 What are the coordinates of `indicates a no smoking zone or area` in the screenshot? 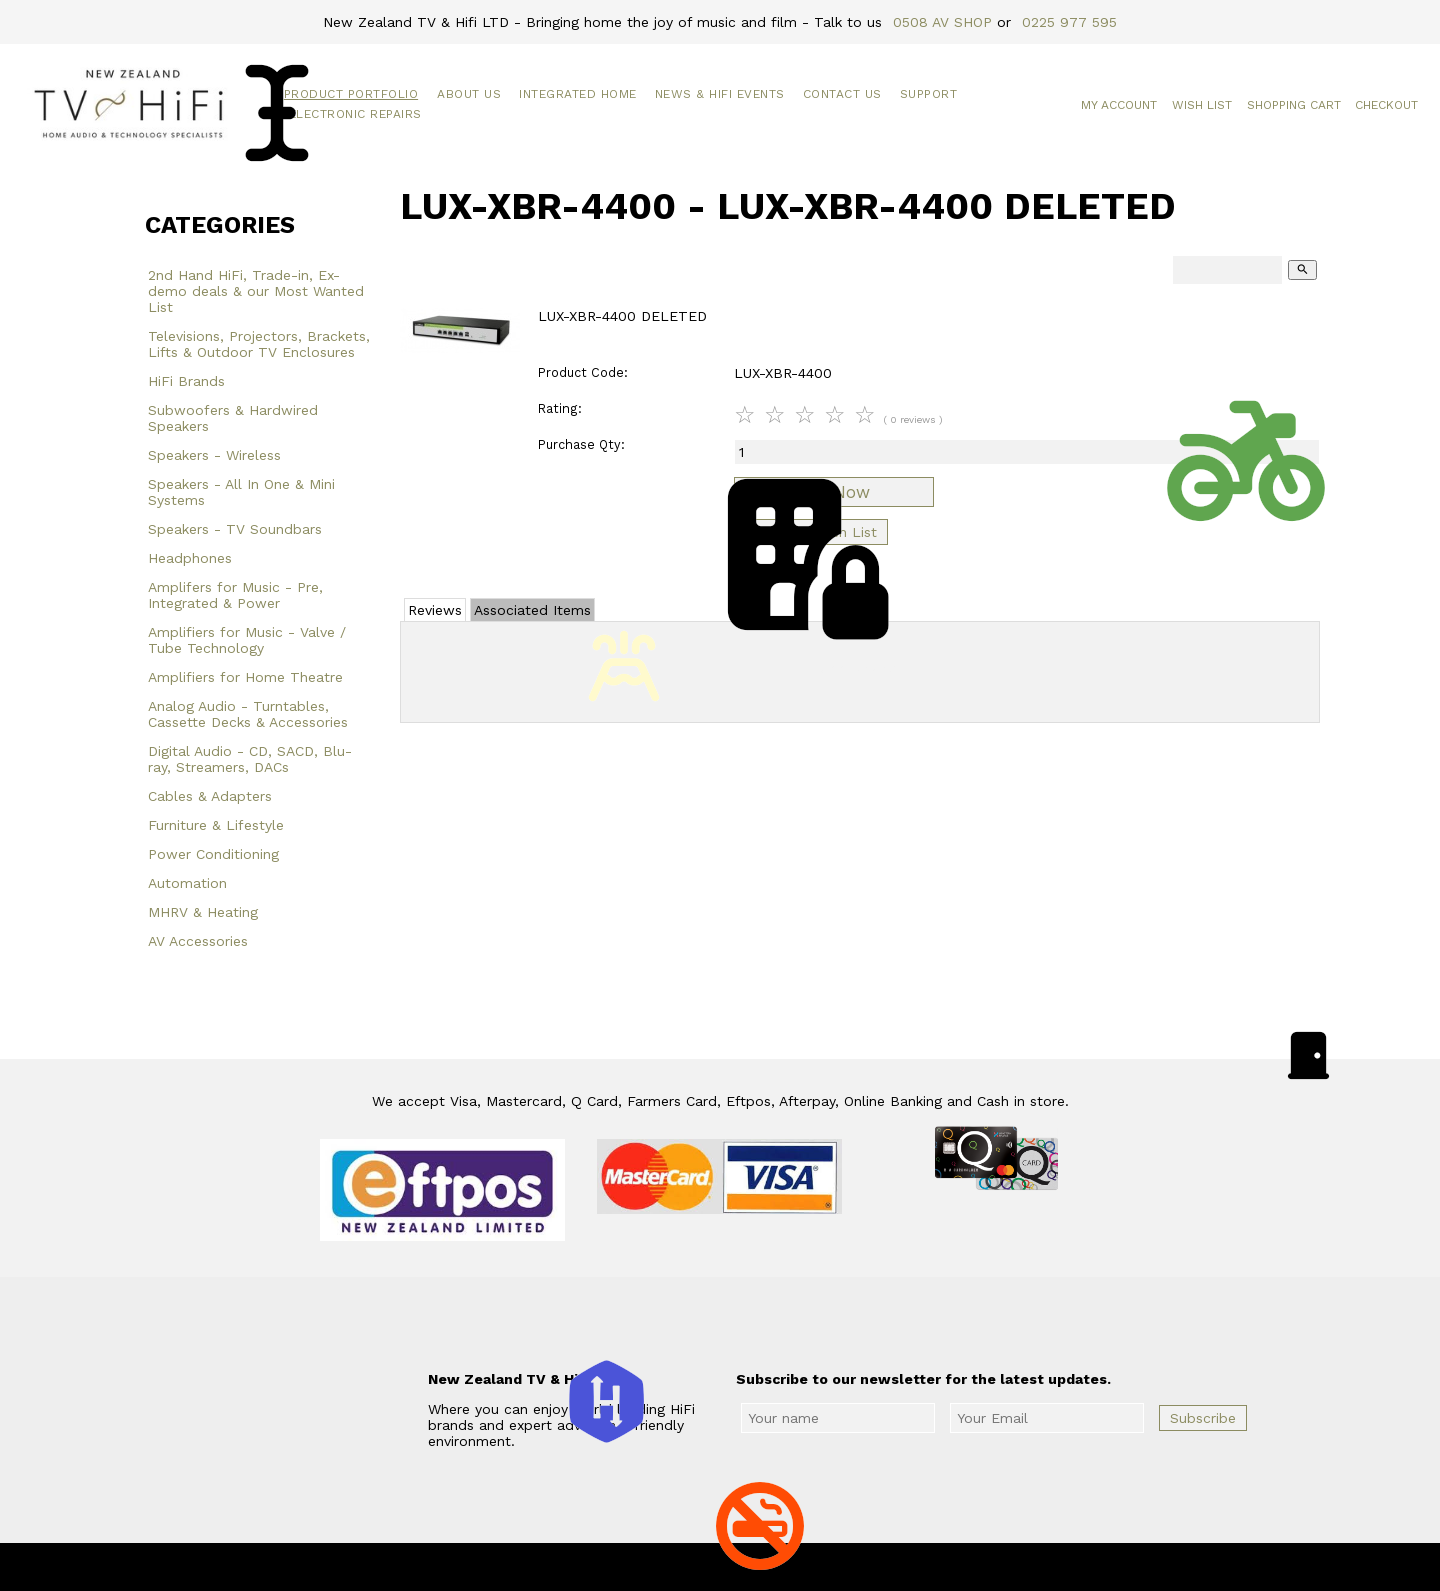 It's located at (760, 1526).